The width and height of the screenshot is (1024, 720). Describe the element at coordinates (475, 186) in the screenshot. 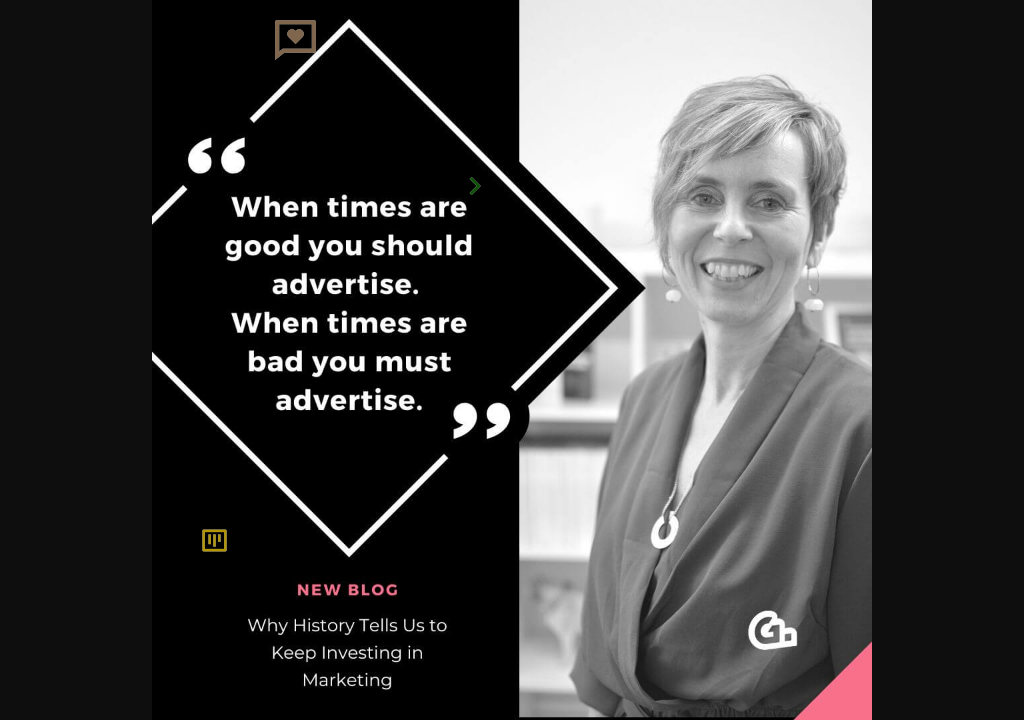

I see `navigate to the next item or screen` at that location.